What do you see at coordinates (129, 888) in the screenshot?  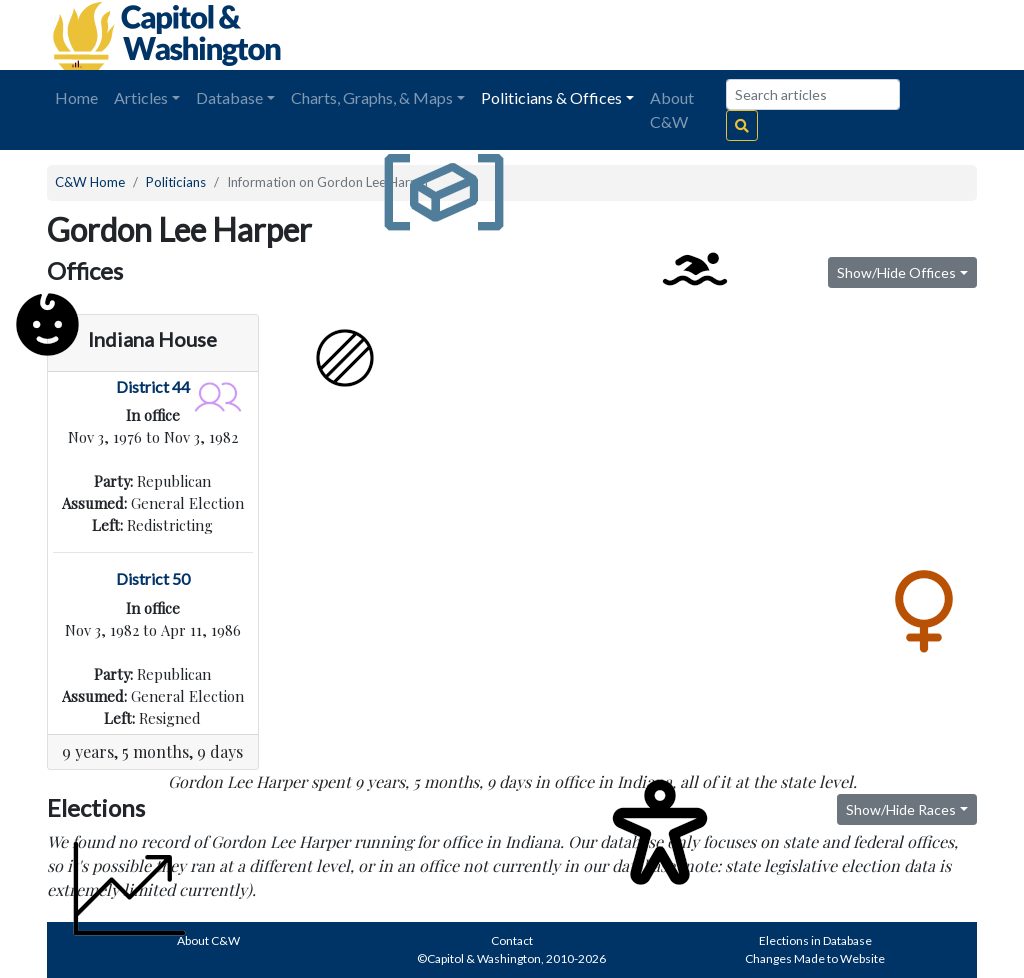 I see `view analytics or performance trends` at bounding box center [129, 888].